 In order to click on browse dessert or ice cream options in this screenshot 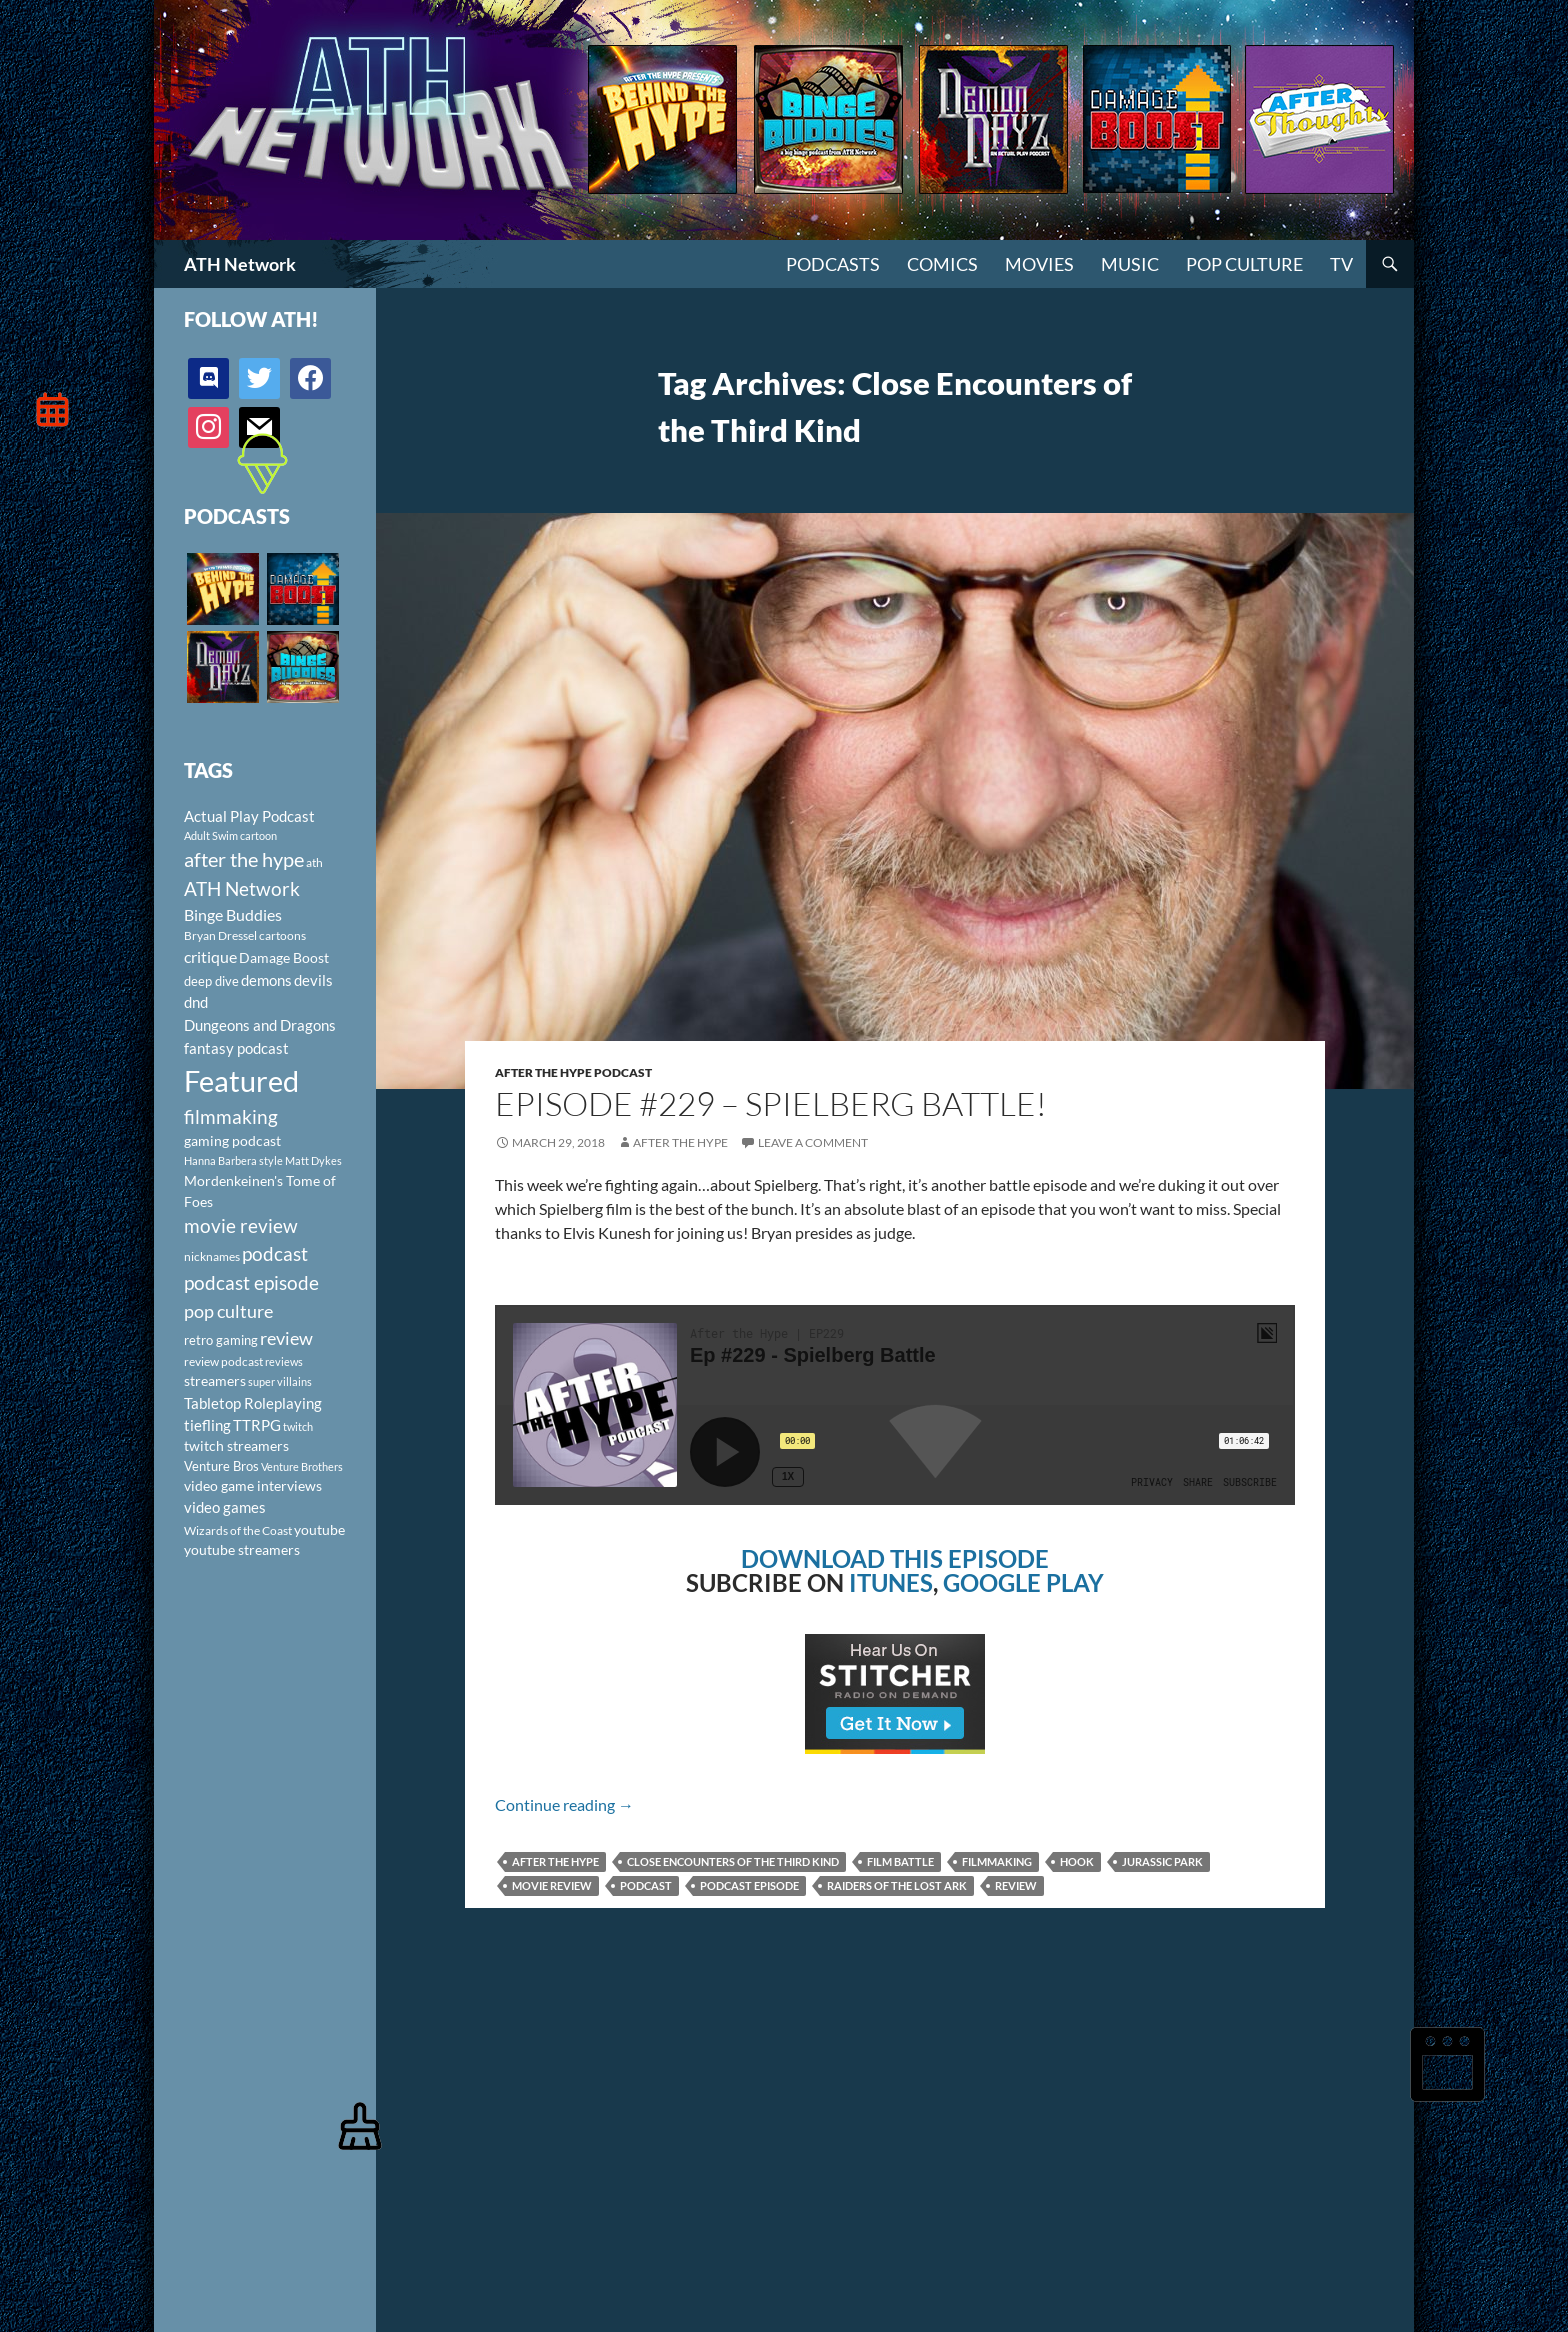, I will do `click(262, 462)`.